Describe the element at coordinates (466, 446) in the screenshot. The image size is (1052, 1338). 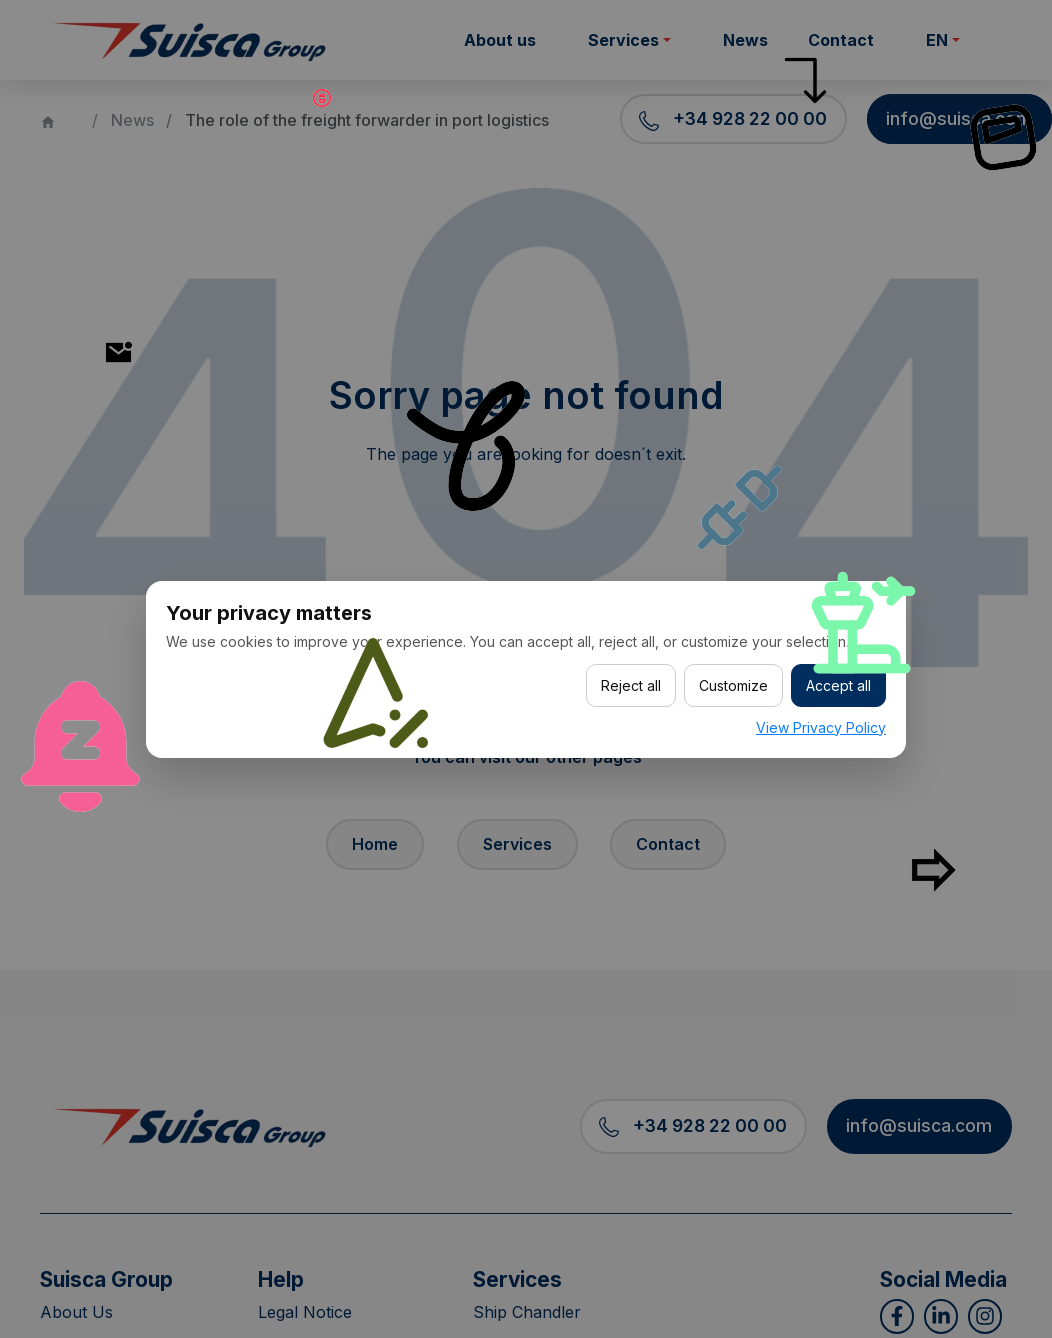
I see `open the Bunpo Japanese learning app` at that location.